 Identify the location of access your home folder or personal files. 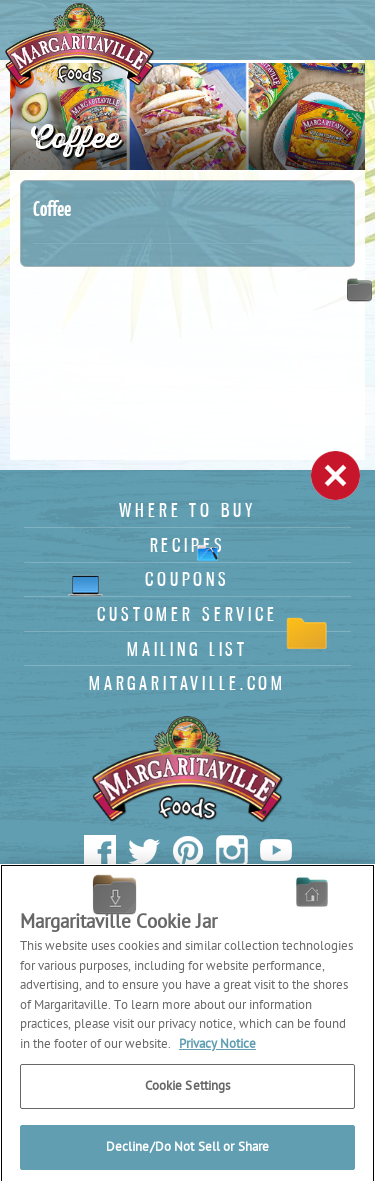
(312, 892).